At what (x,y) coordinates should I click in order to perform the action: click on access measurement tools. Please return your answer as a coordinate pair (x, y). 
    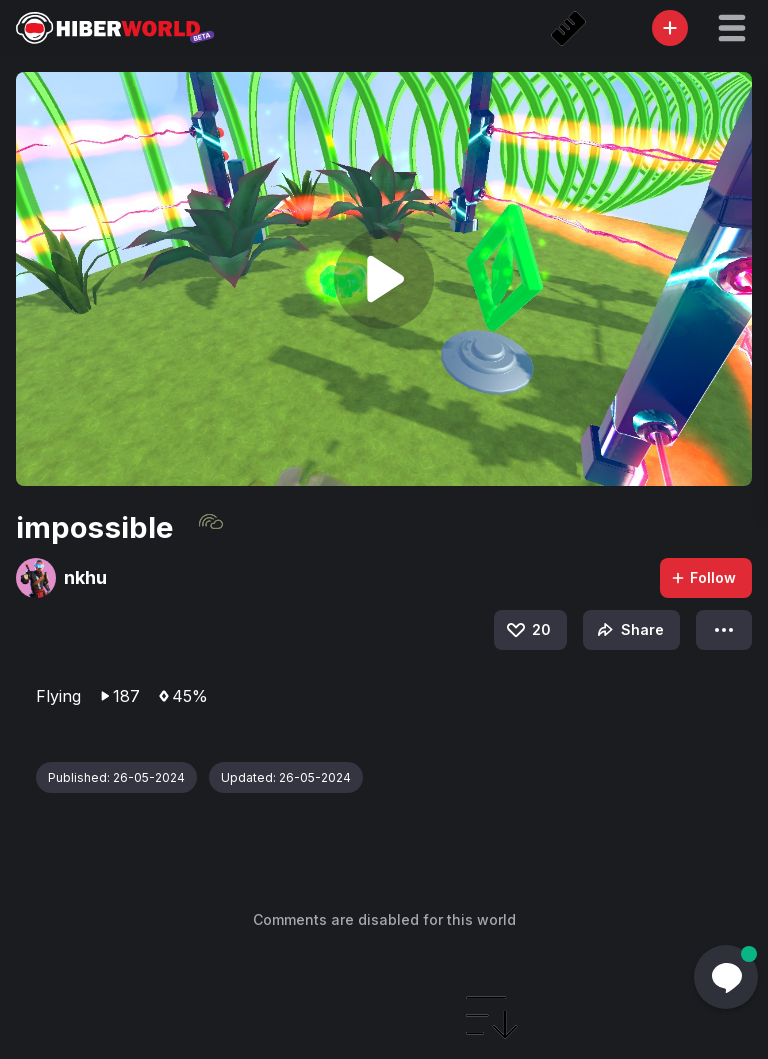
    Looking at the image, I should click on (568, 28).